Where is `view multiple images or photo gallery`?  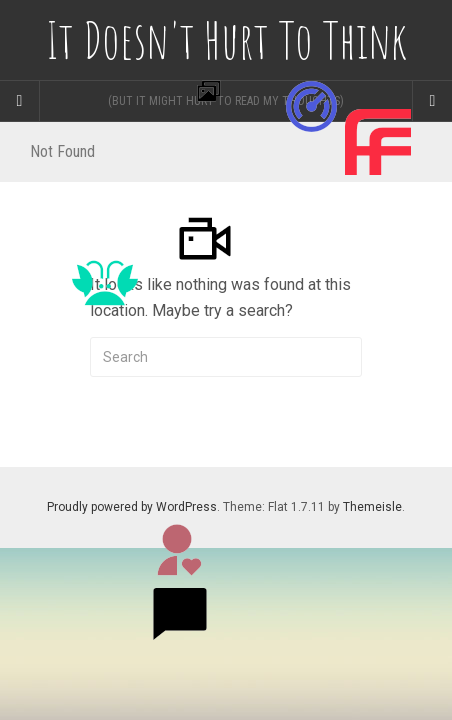 view multiple images or photo gallery is located at coordinates (209, 91).